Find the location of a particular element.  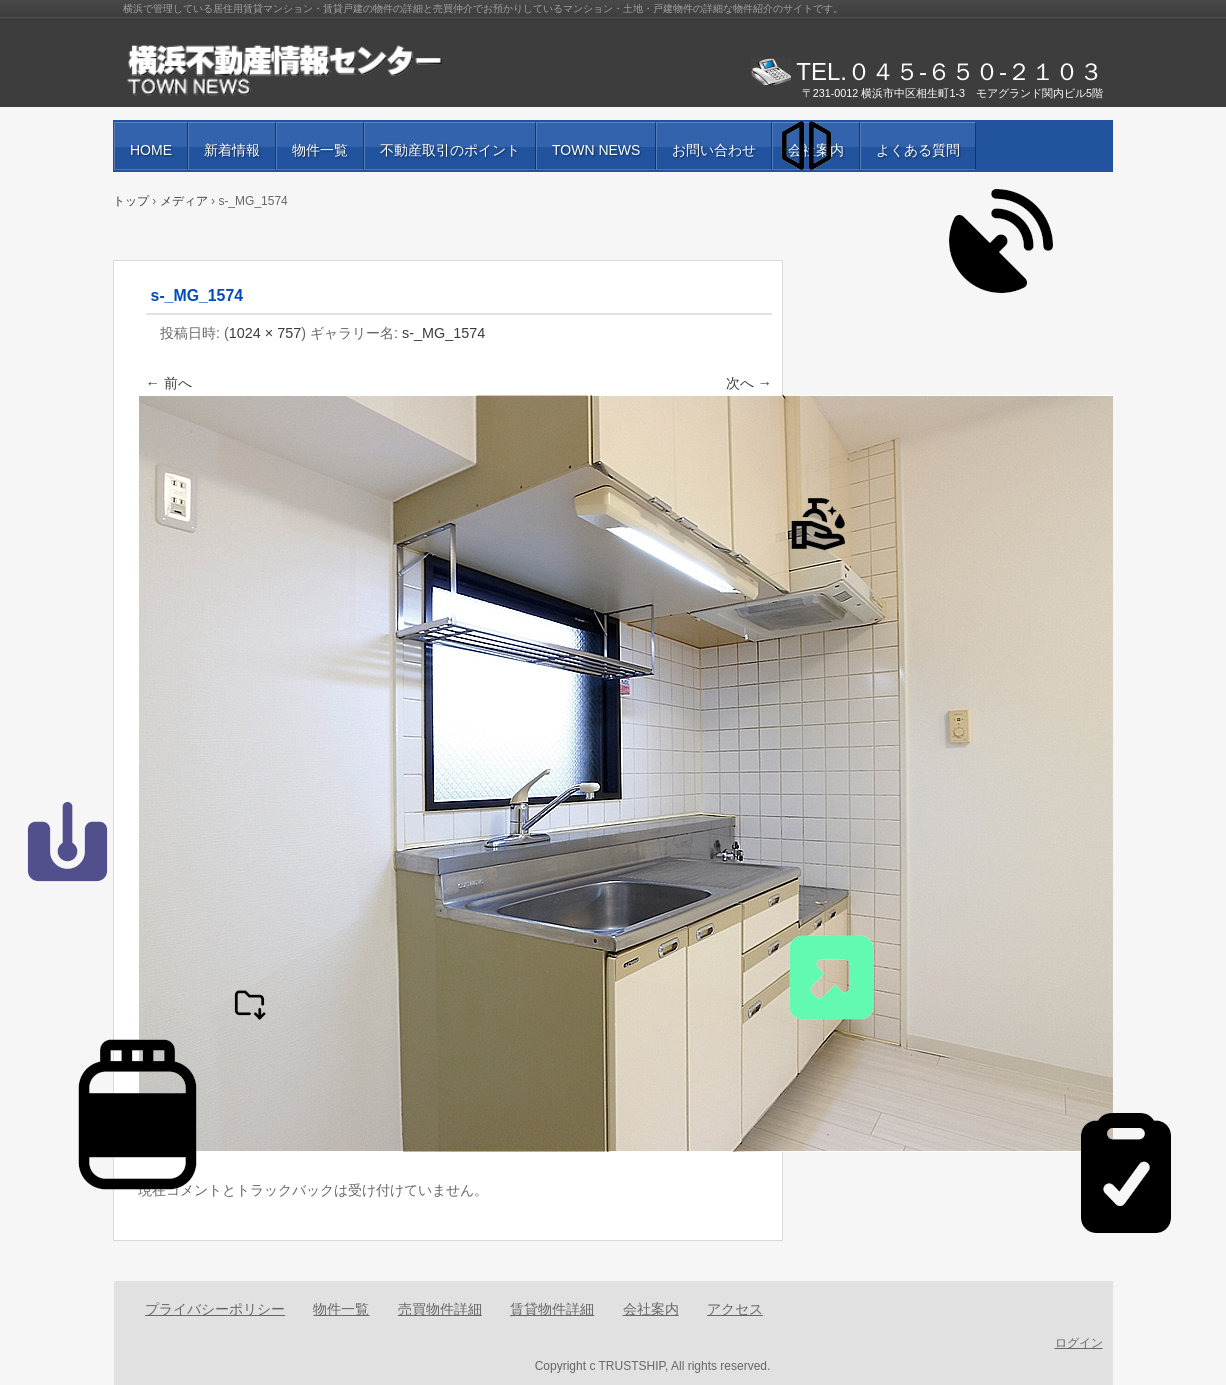

mark task as complete is located at coordinates (1126, 1173).